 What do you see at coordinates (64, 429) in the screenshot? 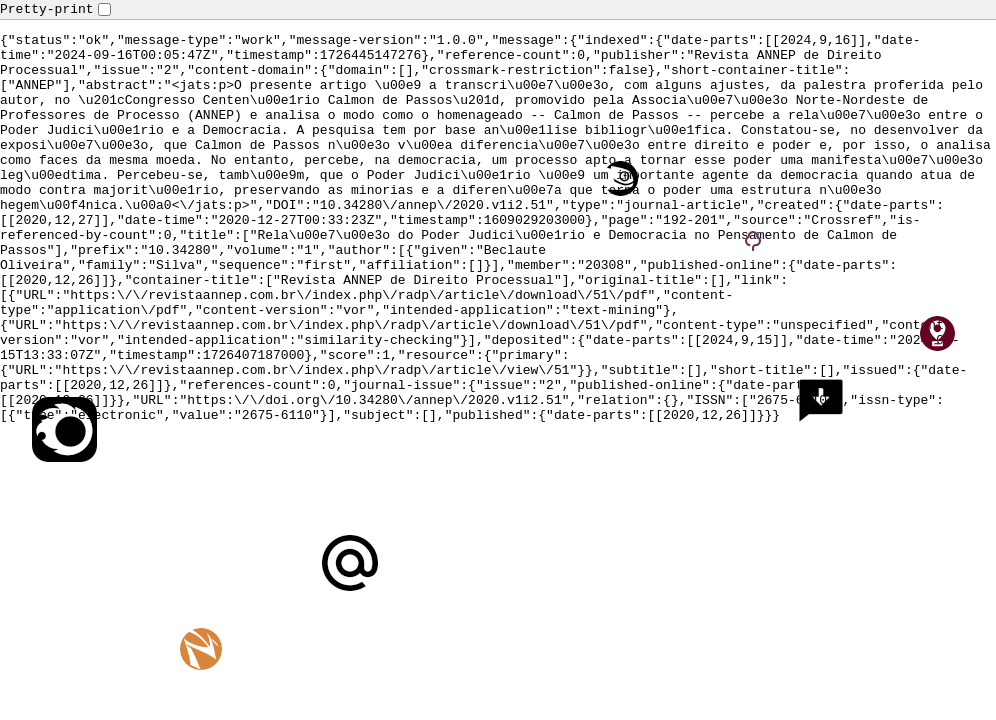
I see `corona renderer application logo` at bounding box center [64, 429].